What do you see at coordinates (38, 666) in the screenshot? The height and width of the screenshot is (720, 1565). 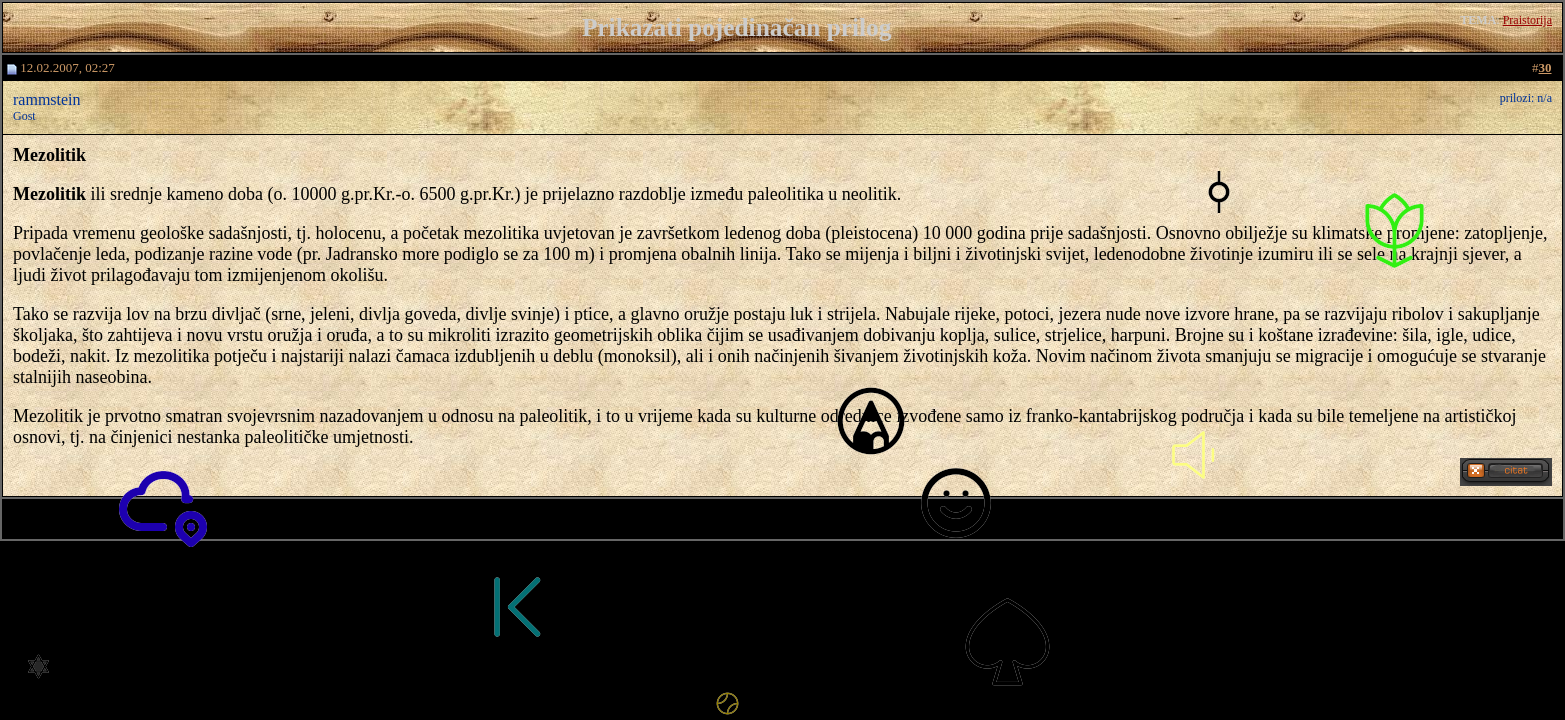 I see `indicates jewish or hebrew-related content` at bounding box center [38, 666].